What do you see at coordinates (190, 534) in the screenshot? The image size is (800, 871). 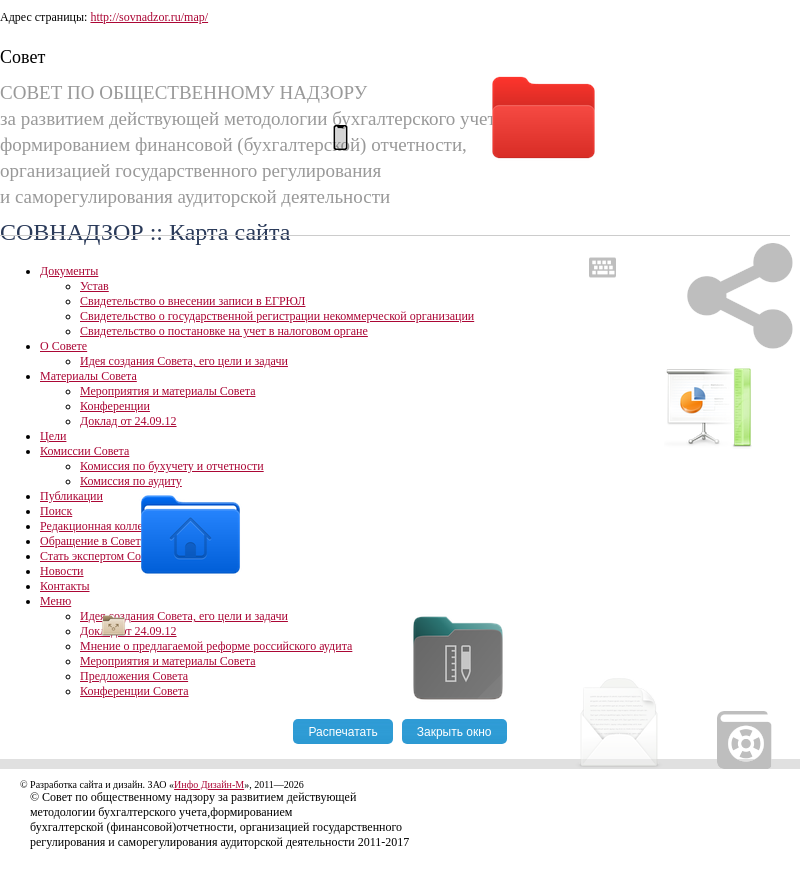 I see `open your home folder` at bounding box center [190, 534].